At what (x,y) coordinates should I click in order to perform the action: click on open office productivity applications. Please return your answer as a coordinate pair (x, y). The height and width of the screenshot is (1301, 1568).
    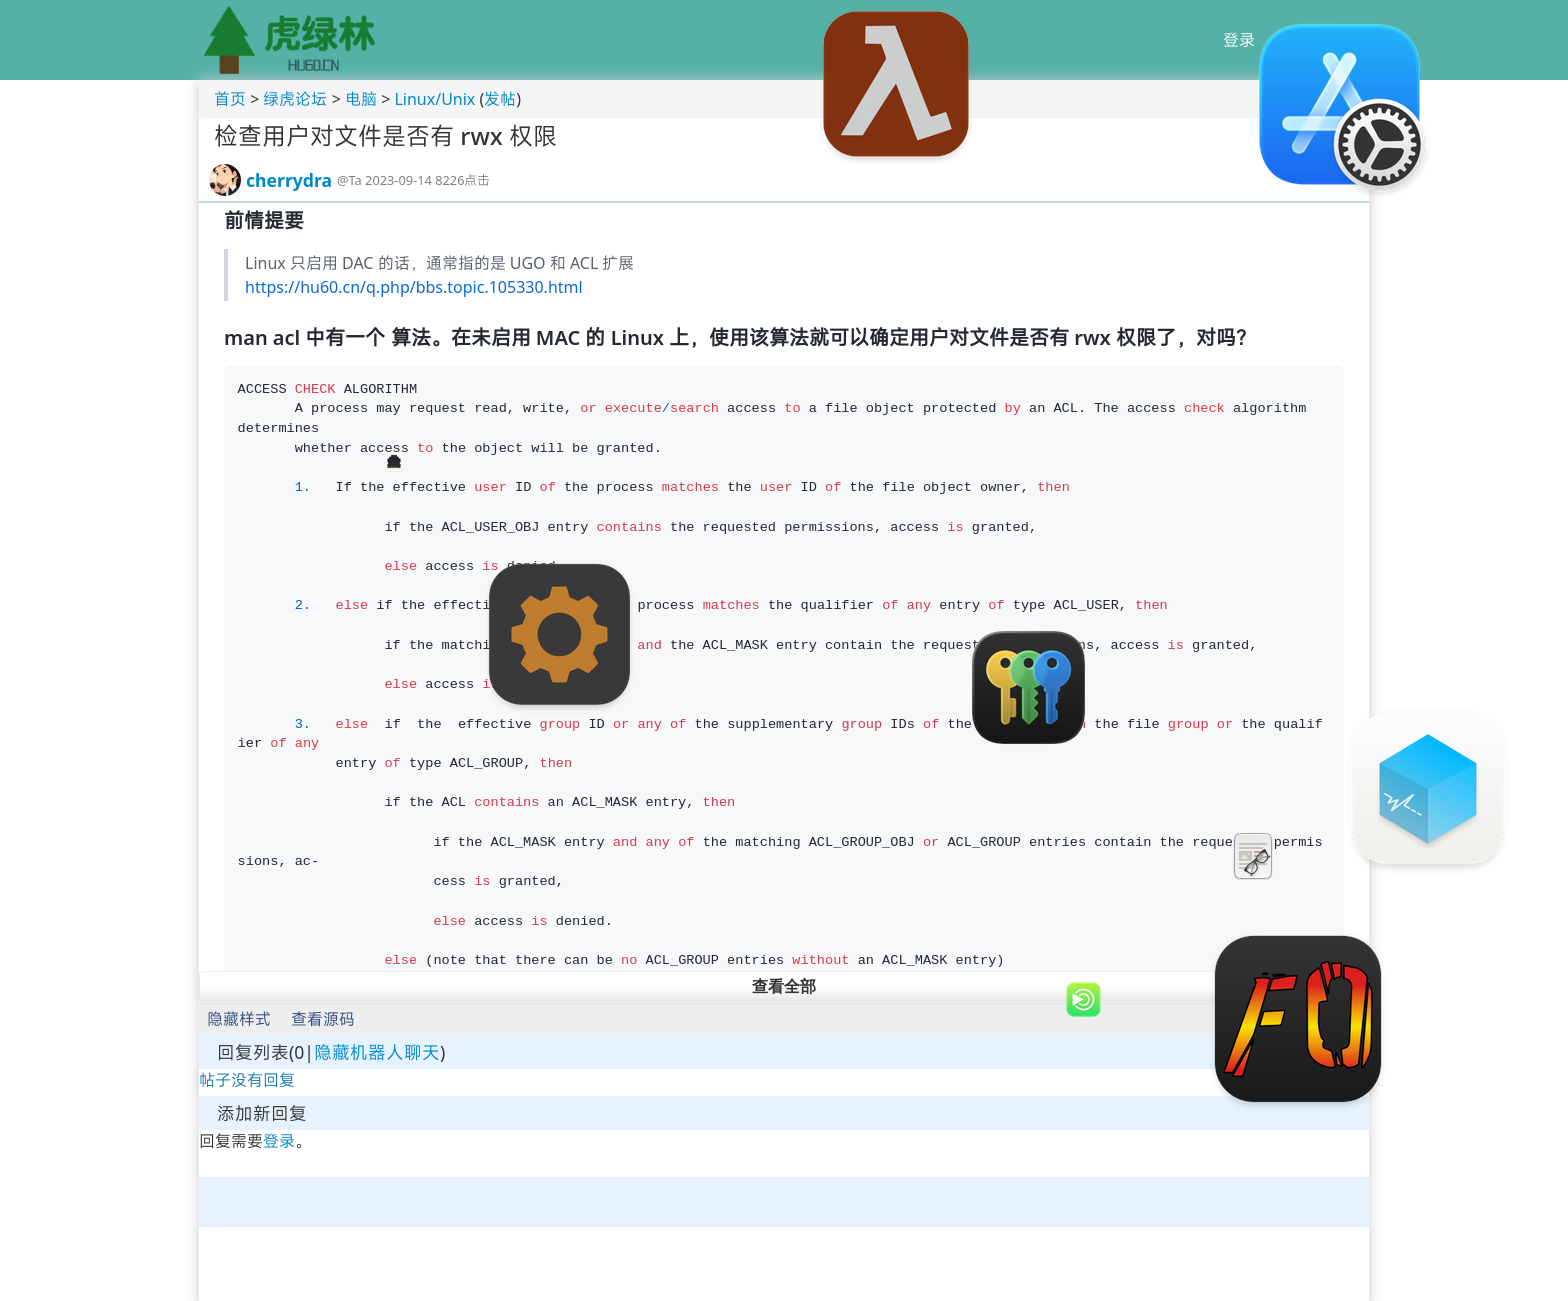
    Looking at the image, I should click on (1253, 856).